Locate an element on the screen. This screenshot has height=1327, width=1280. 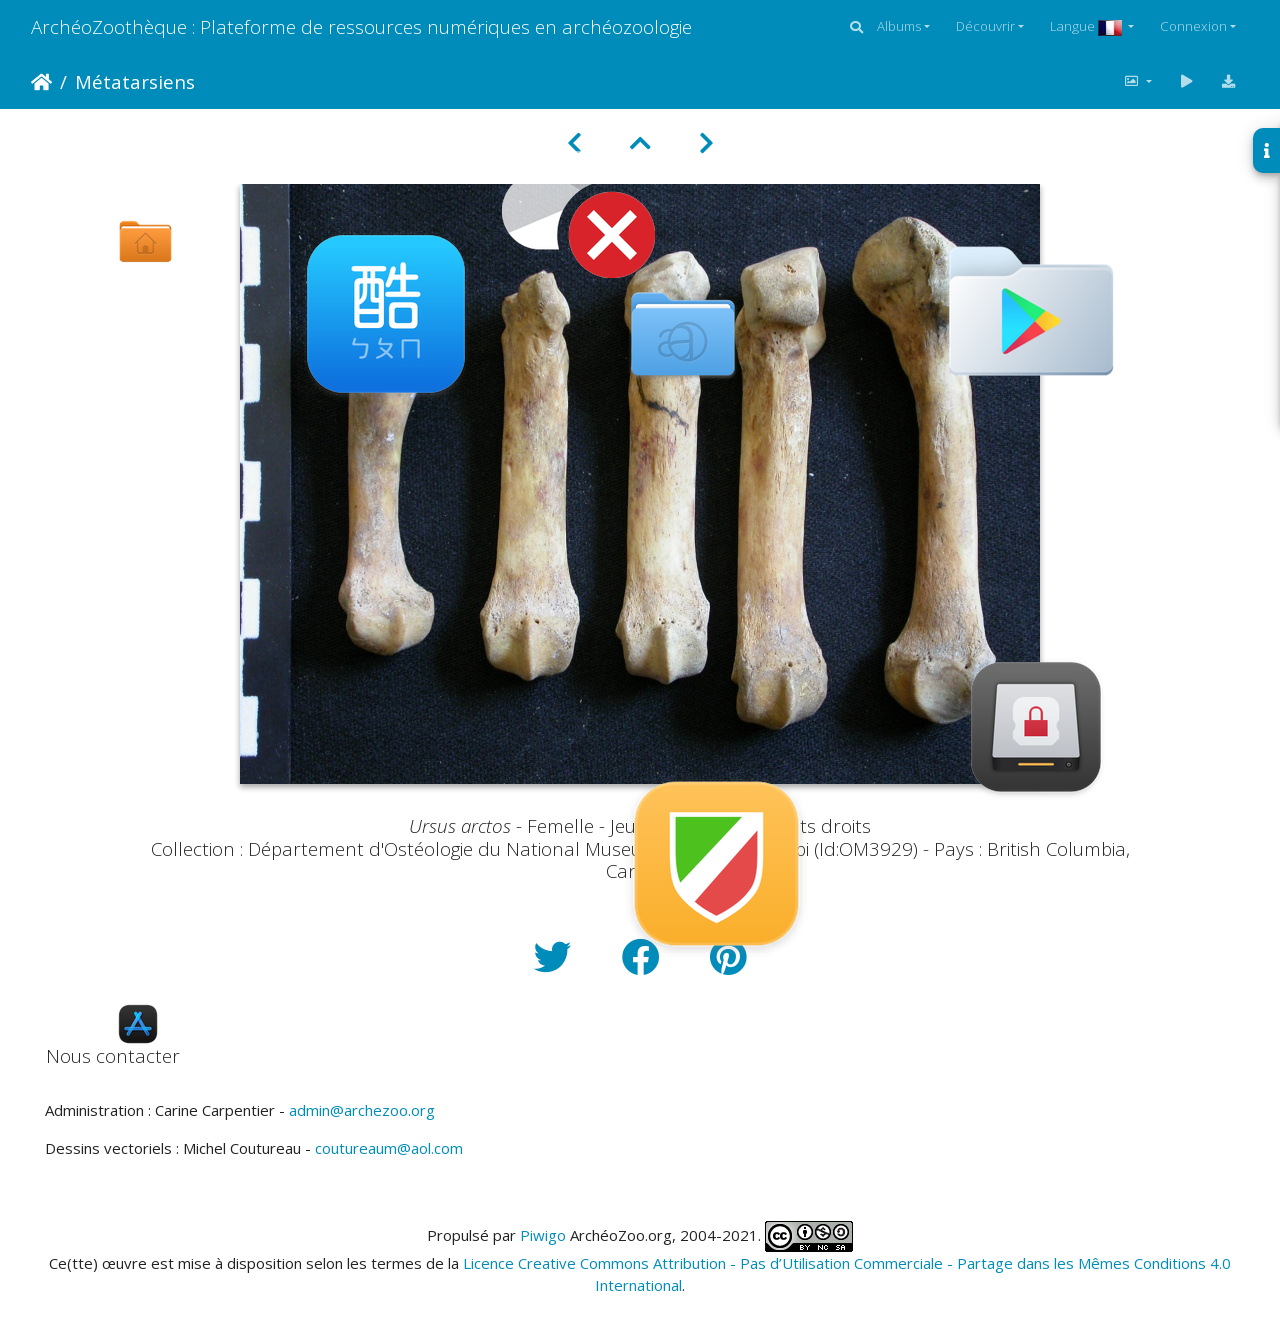
OneDrive sync error or cloud connection failure is located at coordinates (578, 201).